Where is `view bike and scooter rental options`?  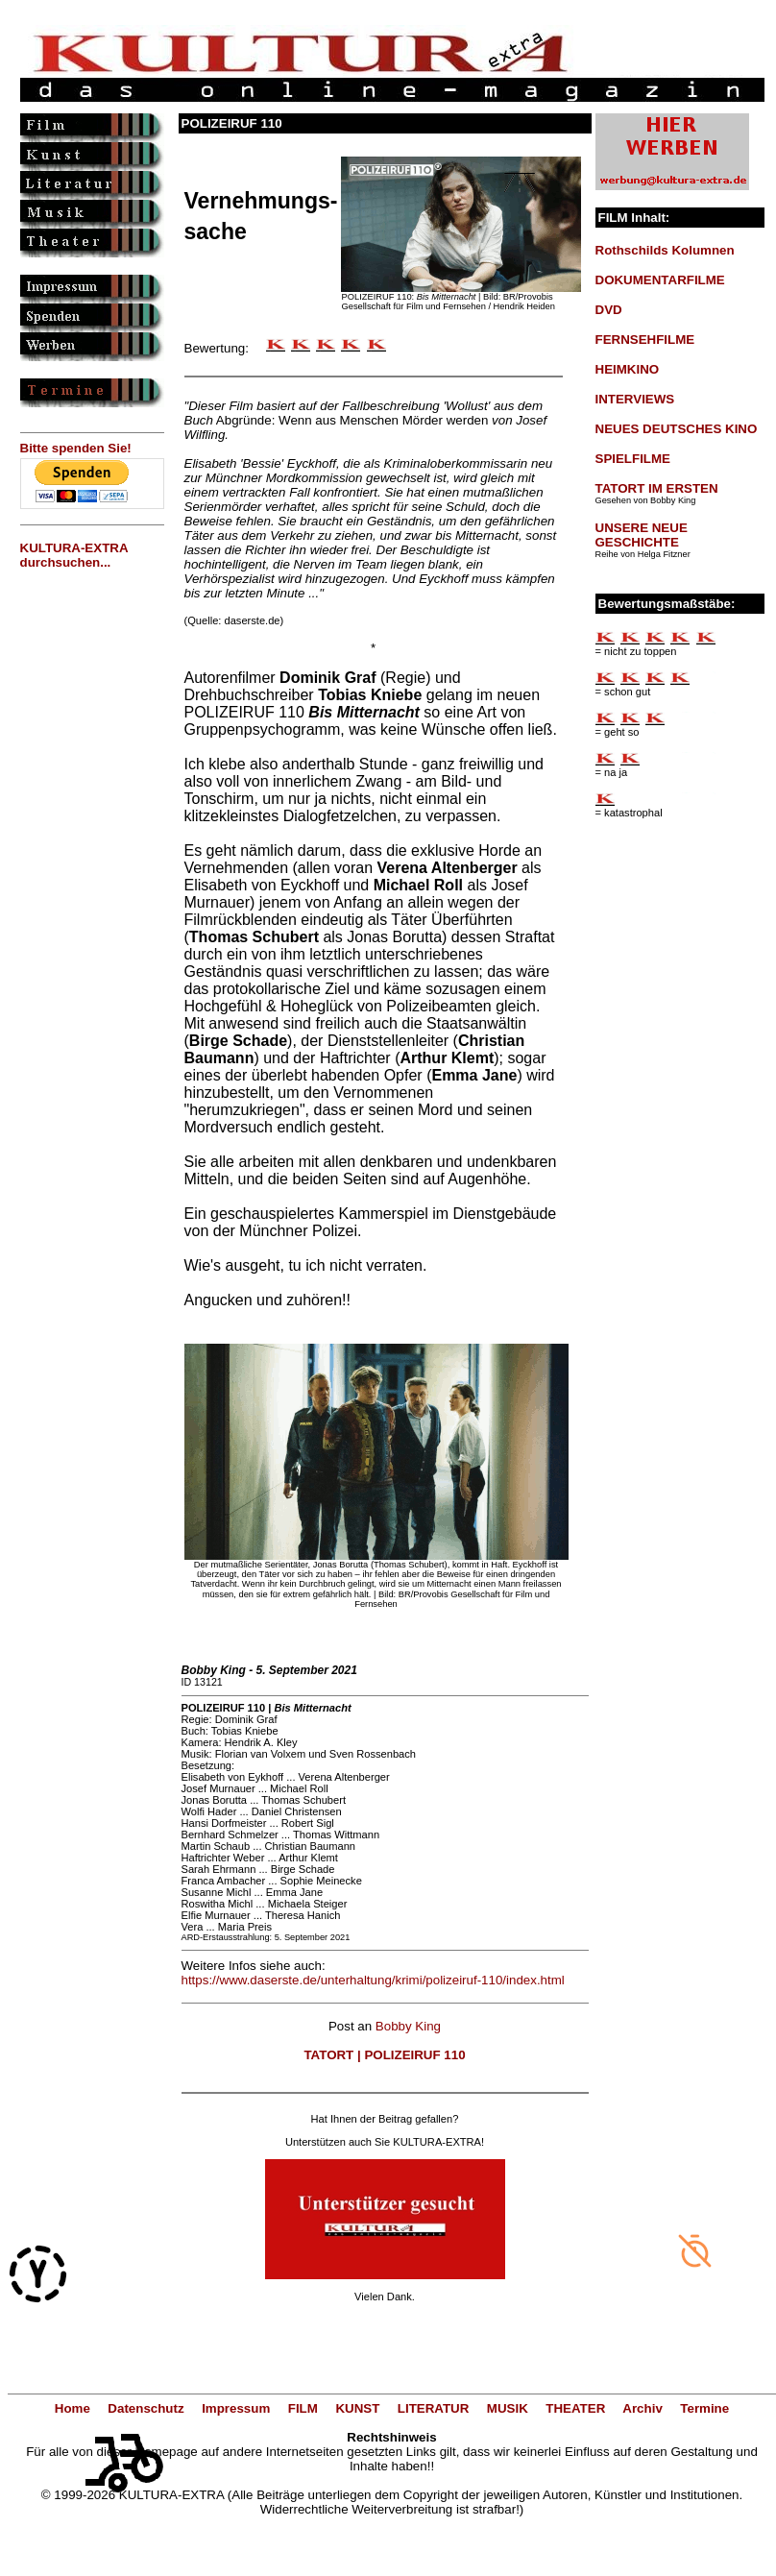
view bike and scooter rental options is located at coordinates (124, 2463).